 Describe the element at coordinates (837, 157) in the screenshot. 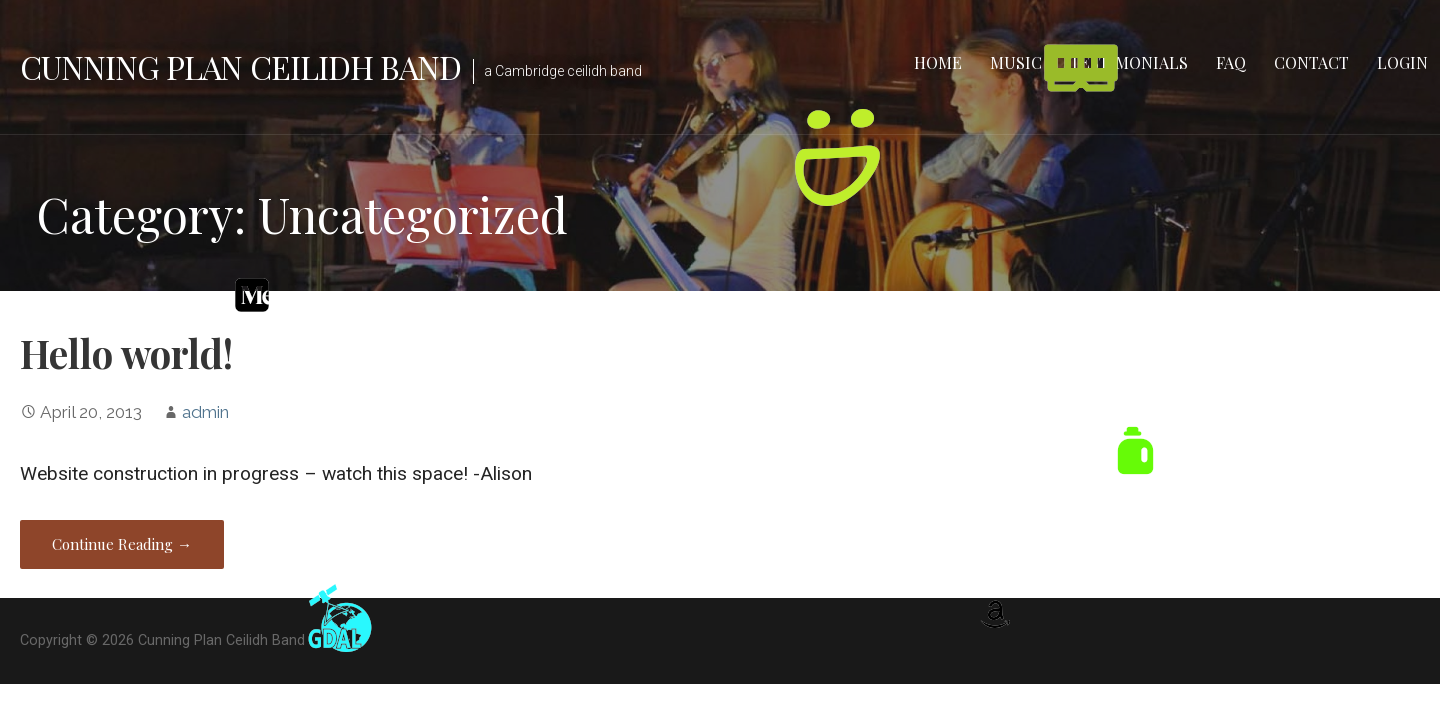

I see `open SmugMug photo sharing app` at that location.